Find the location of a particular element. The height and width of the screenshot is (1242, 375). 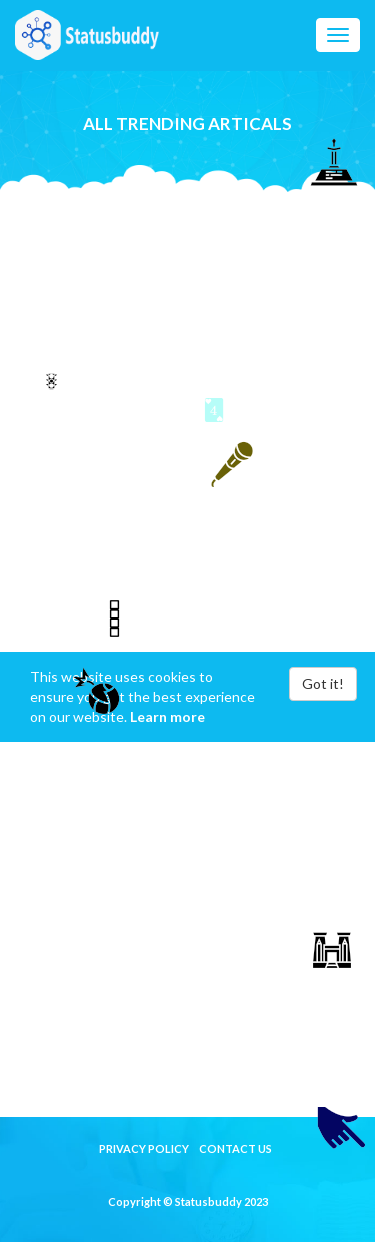

tap to start voice recording is located at coordinates (230, 464).